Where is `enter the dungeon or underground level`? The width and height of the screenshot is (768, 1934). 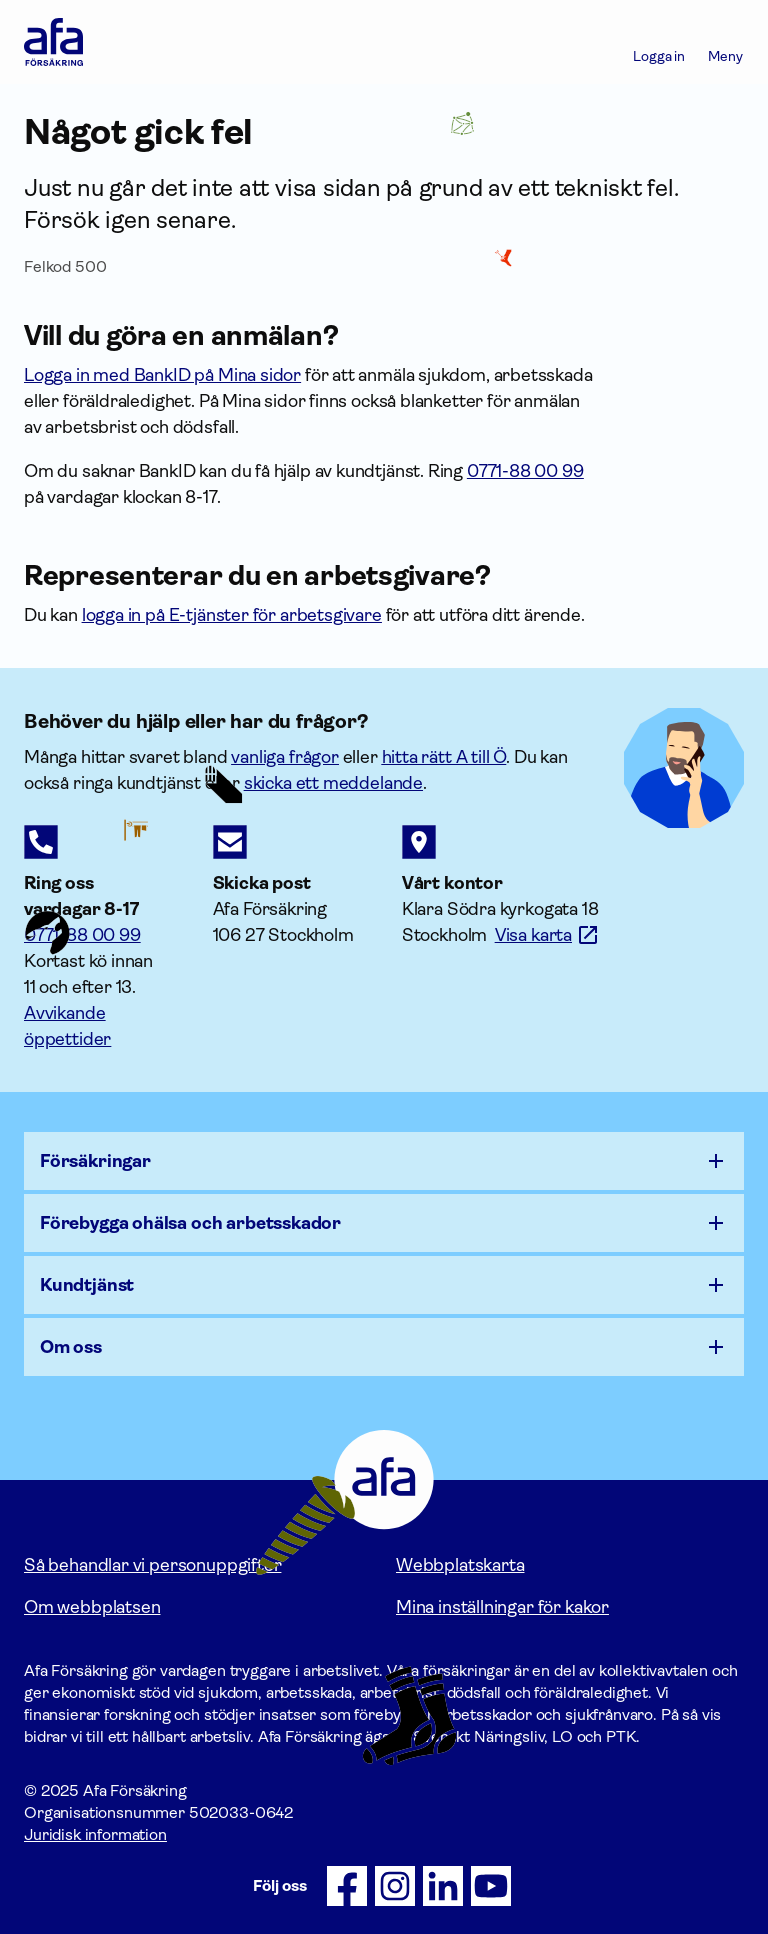 enter the dungeon or underground level is located at coordinates (221, 782).